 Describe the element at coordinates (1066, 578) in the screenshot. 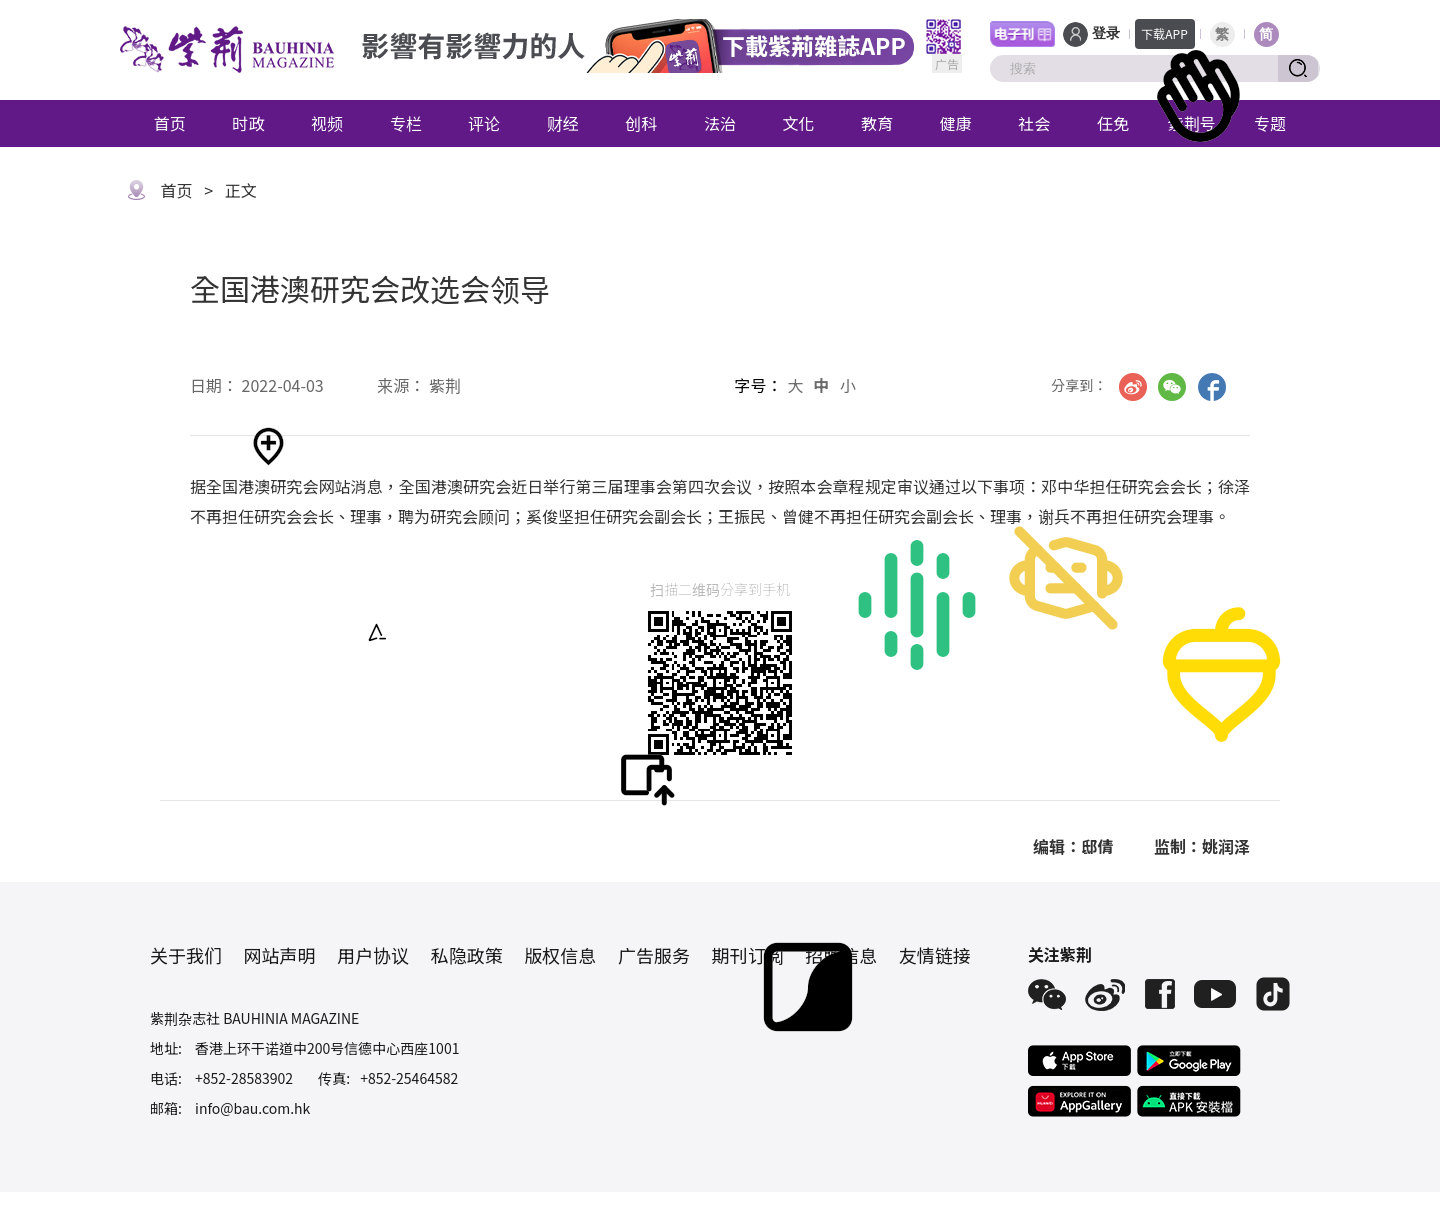

I see `face mask not required` at that location.